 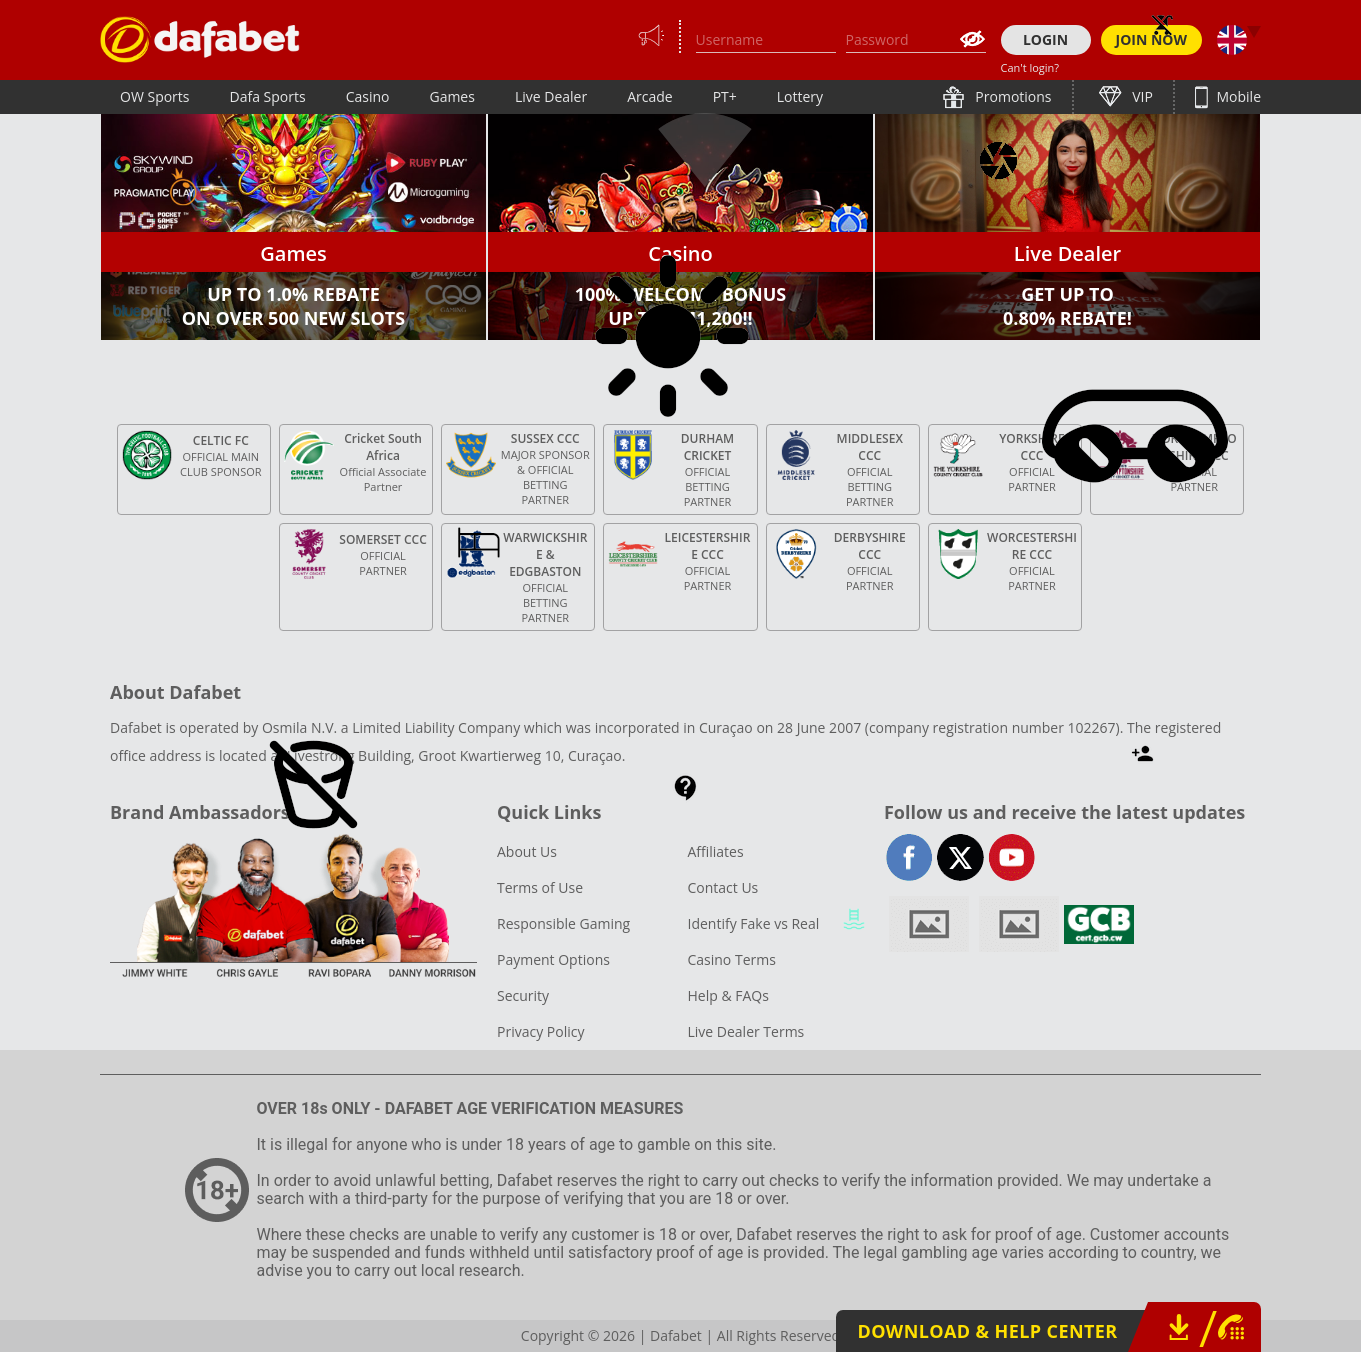 What do you see at coordinates (477, 542) in the screenshot?
I see `view accommodation or hotel options` at bounding box center [477, 542].